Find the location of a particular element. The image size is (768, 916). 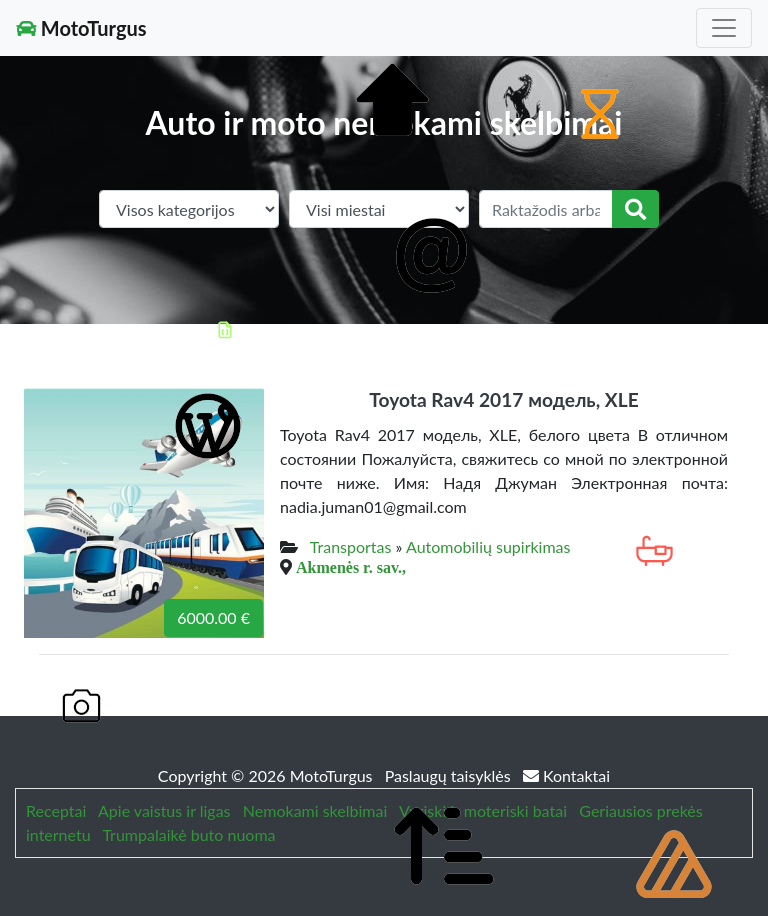

view source code file is located at coordinates (225, 330).